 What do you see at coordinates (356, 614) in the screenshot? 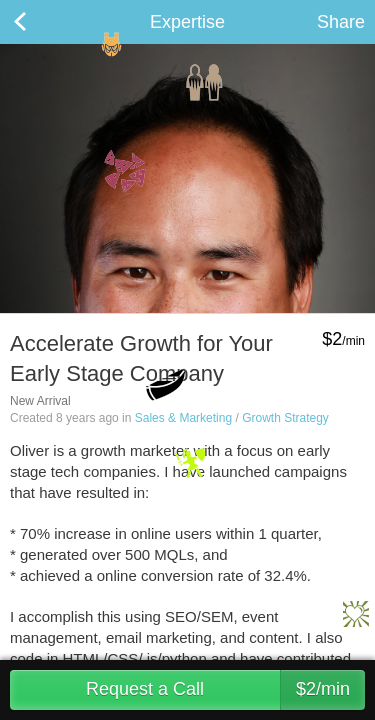
I see `indicates a favorite or loved item` at bounding box center [356, 614].